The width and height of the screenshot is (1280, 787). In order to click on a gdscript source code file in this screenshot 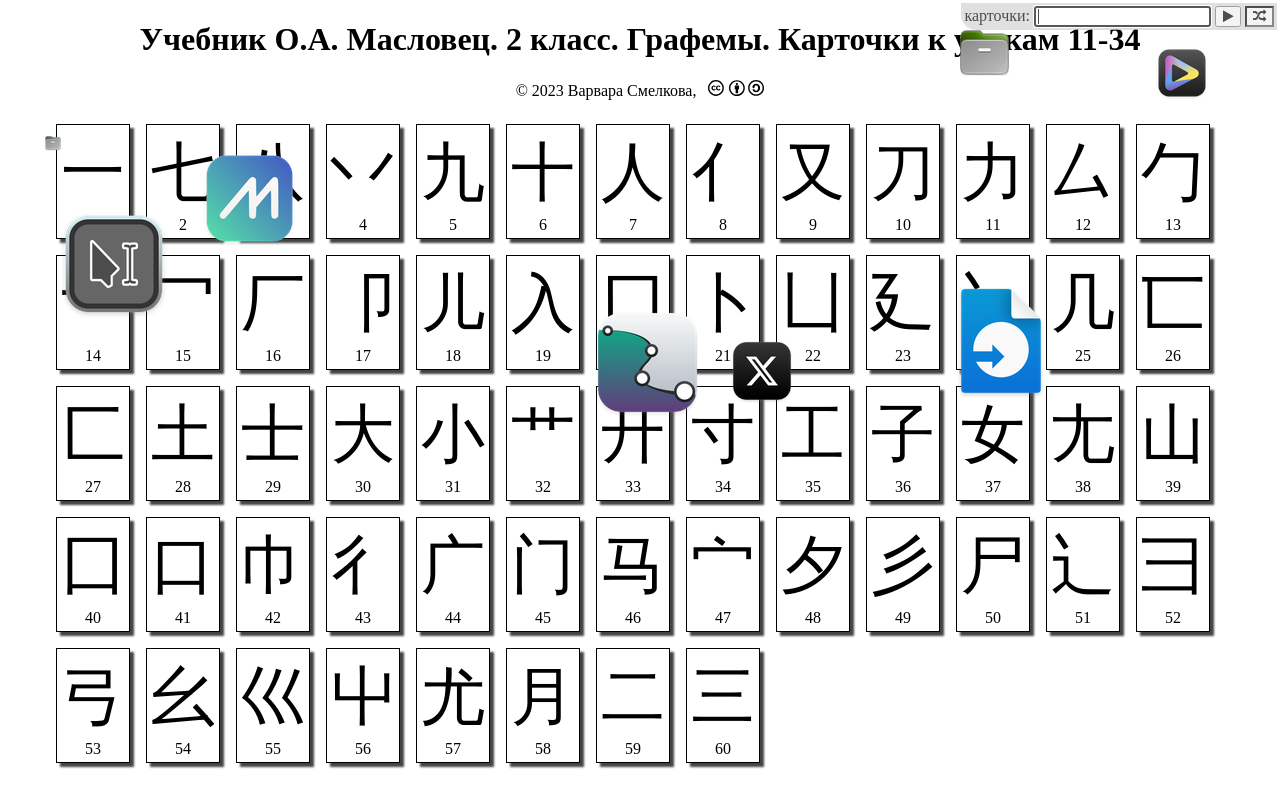, I will do `click(1001, 343)`.